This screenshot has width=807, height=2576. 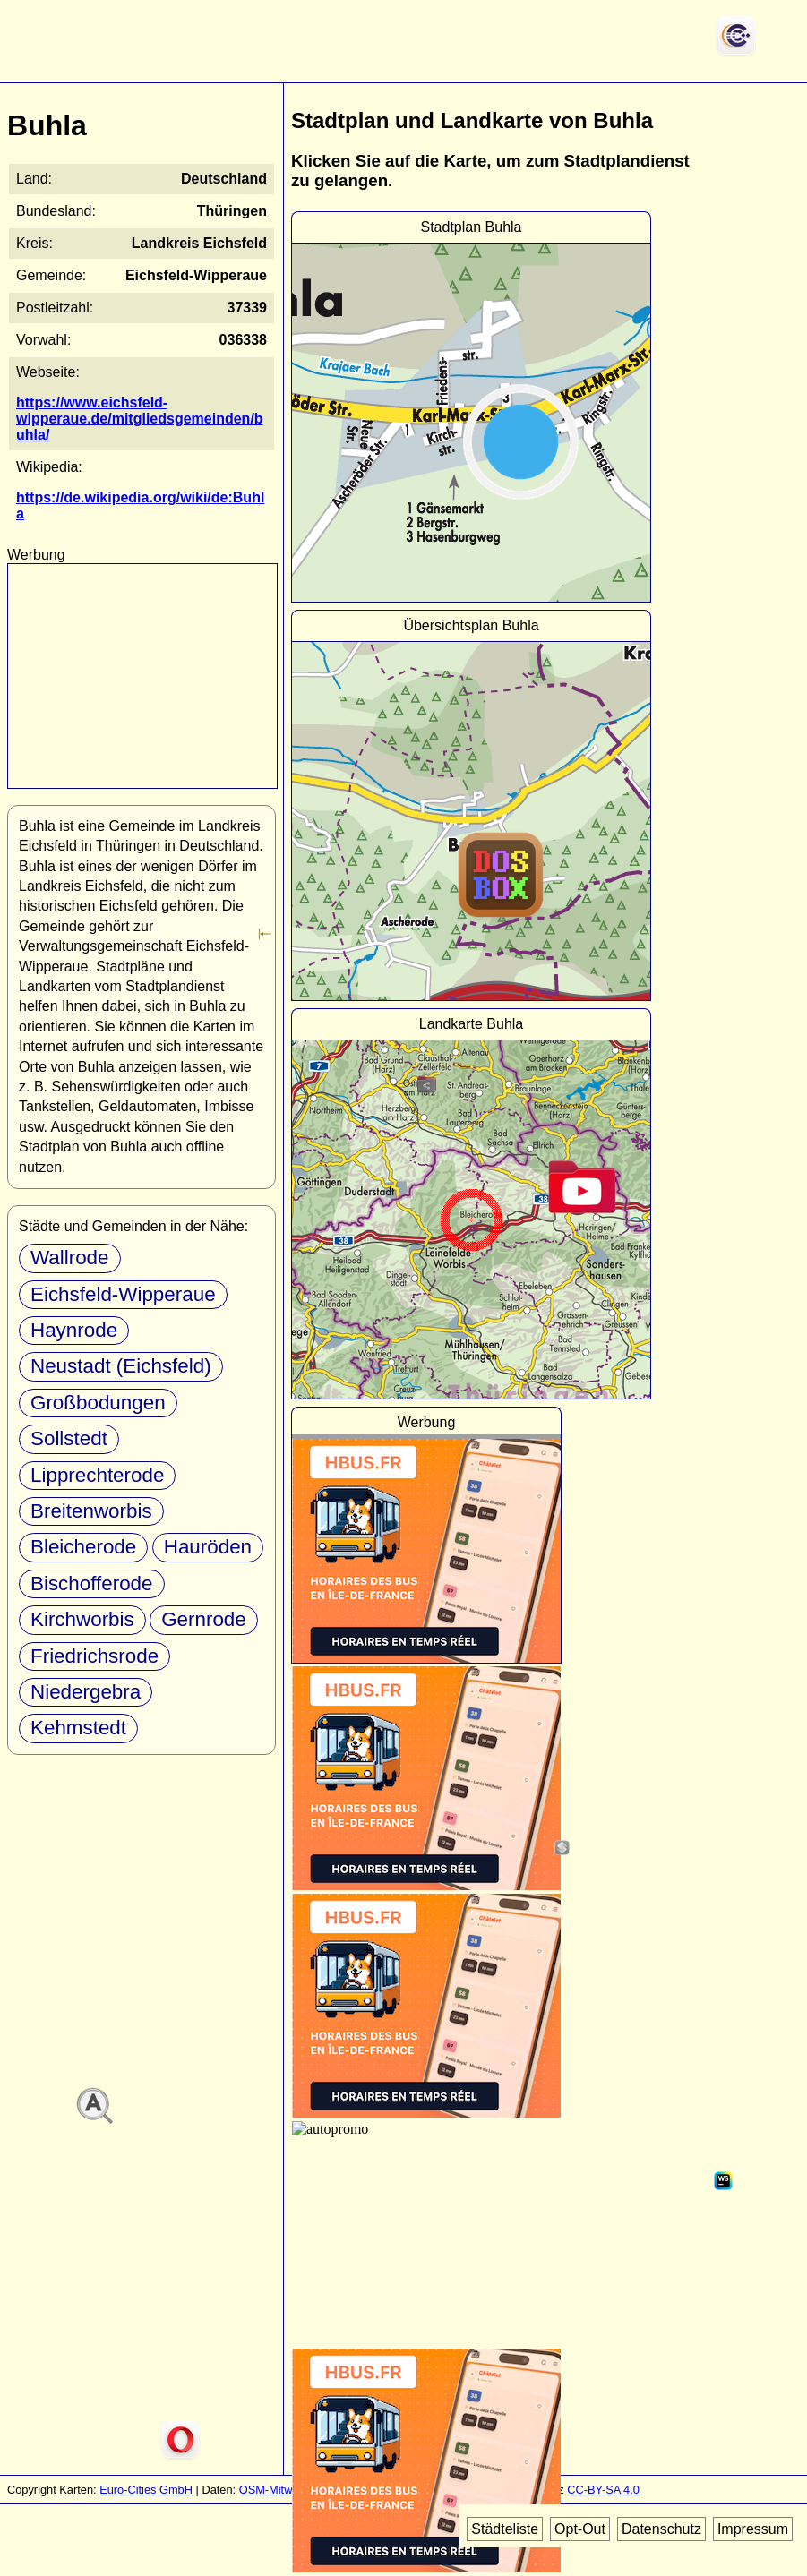 What do you see at coordinates (265, 934) in the screenshot?
I see `go to the first item in a list or sequence` at bounding box center [265, 934].